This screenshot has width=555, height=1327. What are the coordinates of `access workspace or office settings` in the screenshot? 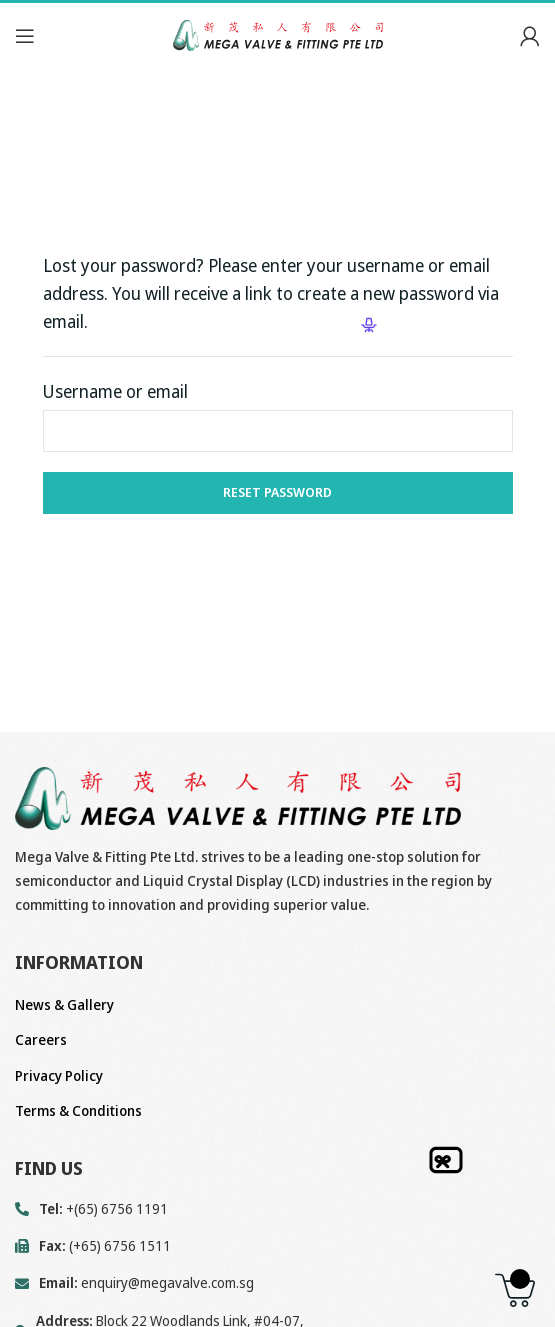 It's located at (369, 325).